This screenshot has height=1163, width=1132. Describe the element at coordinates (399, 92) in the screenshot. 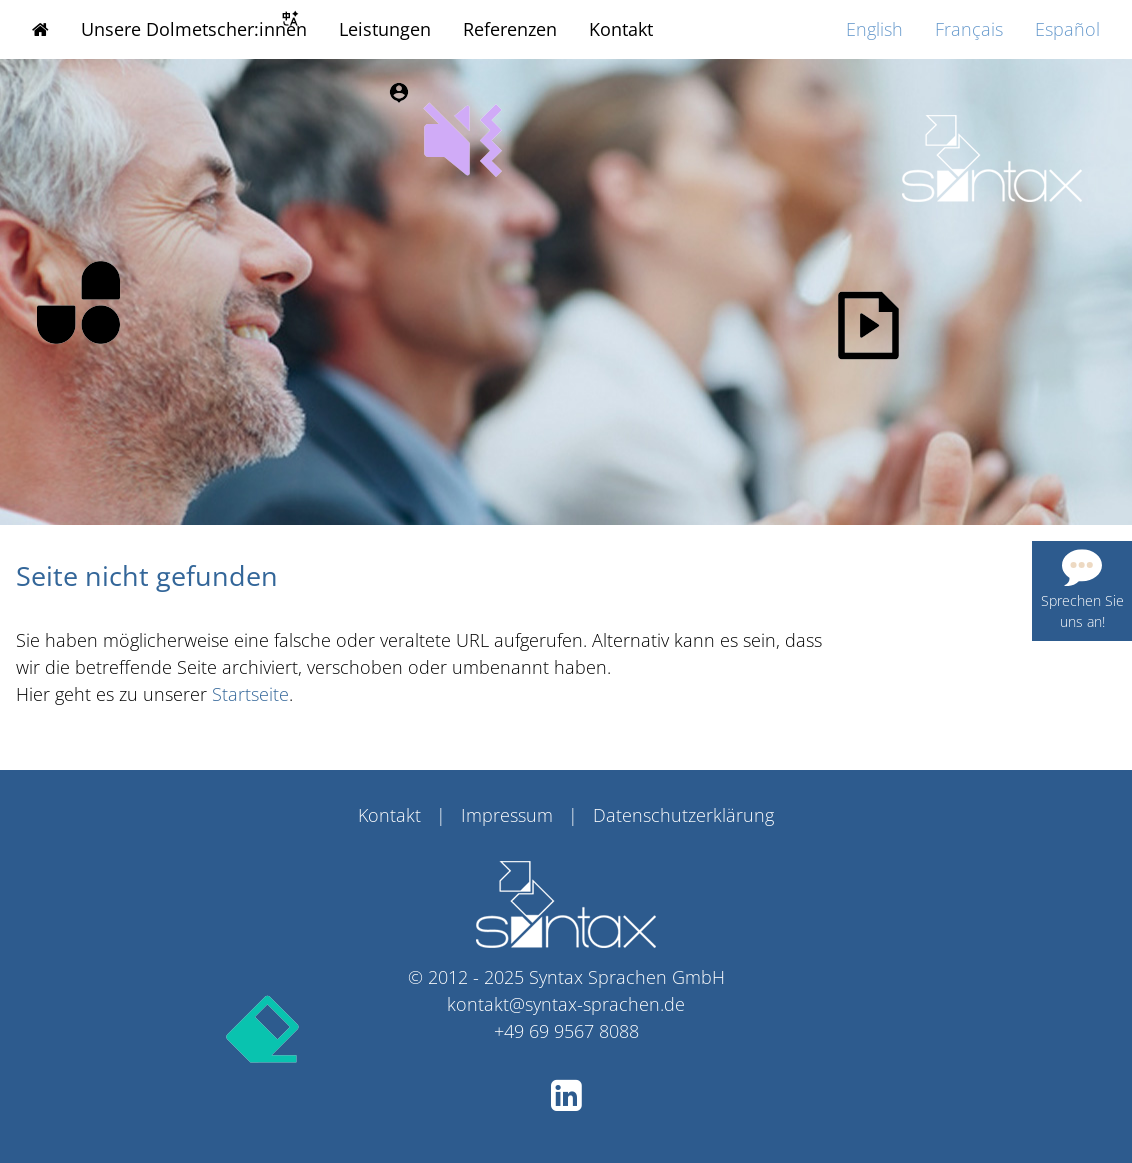

I see `view user profile location` at that location.